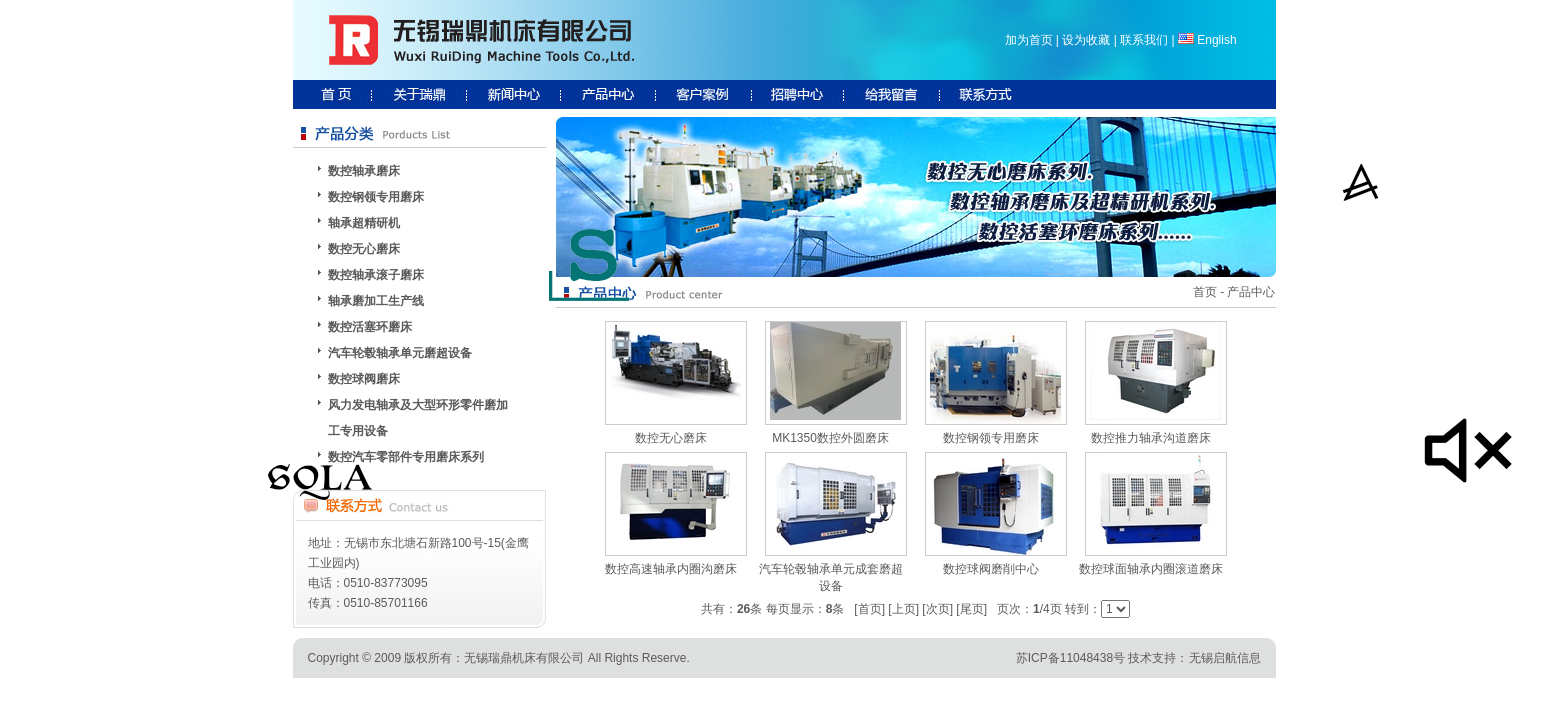 This screenshot has height=720, width=1568. What do you see at coordinates (320, 482) in the screenshot?
I see `sqlalchemy database toolkit logo` at bounding box center [320, 482].